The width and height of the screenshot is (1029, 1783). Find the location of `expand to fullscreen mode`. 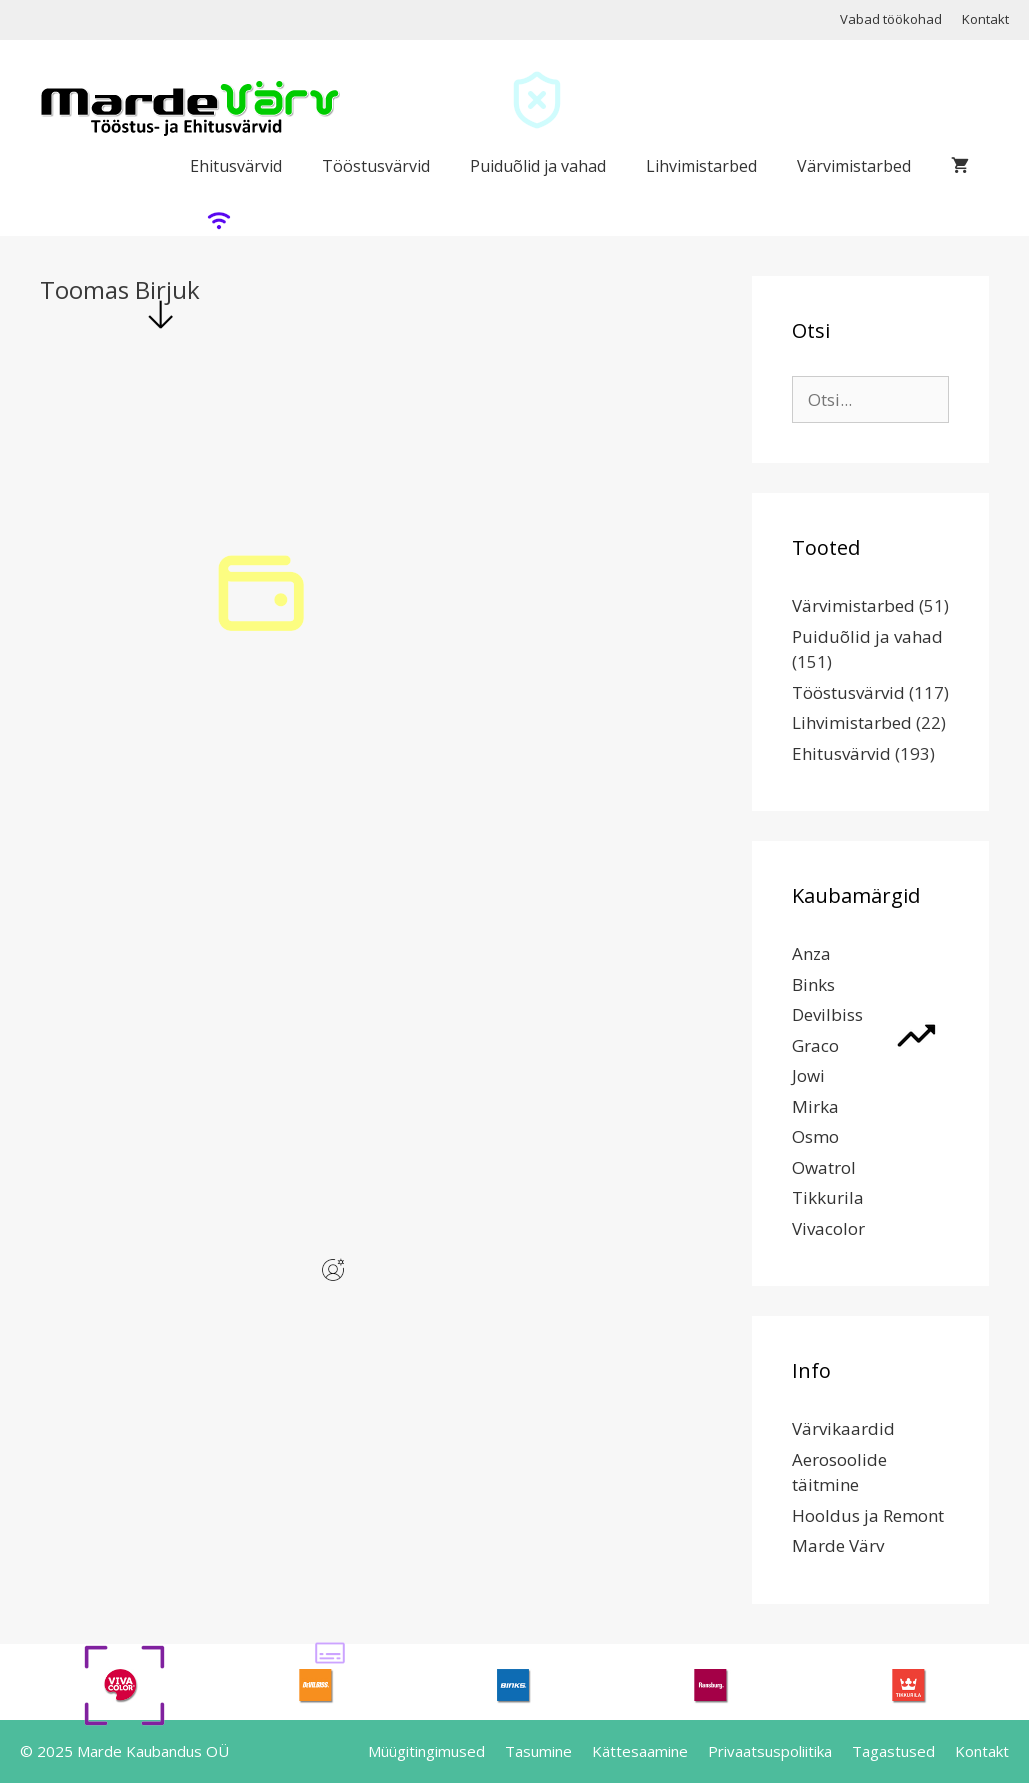

expand to fullscreen mode is located at coordinates (124, 1685).